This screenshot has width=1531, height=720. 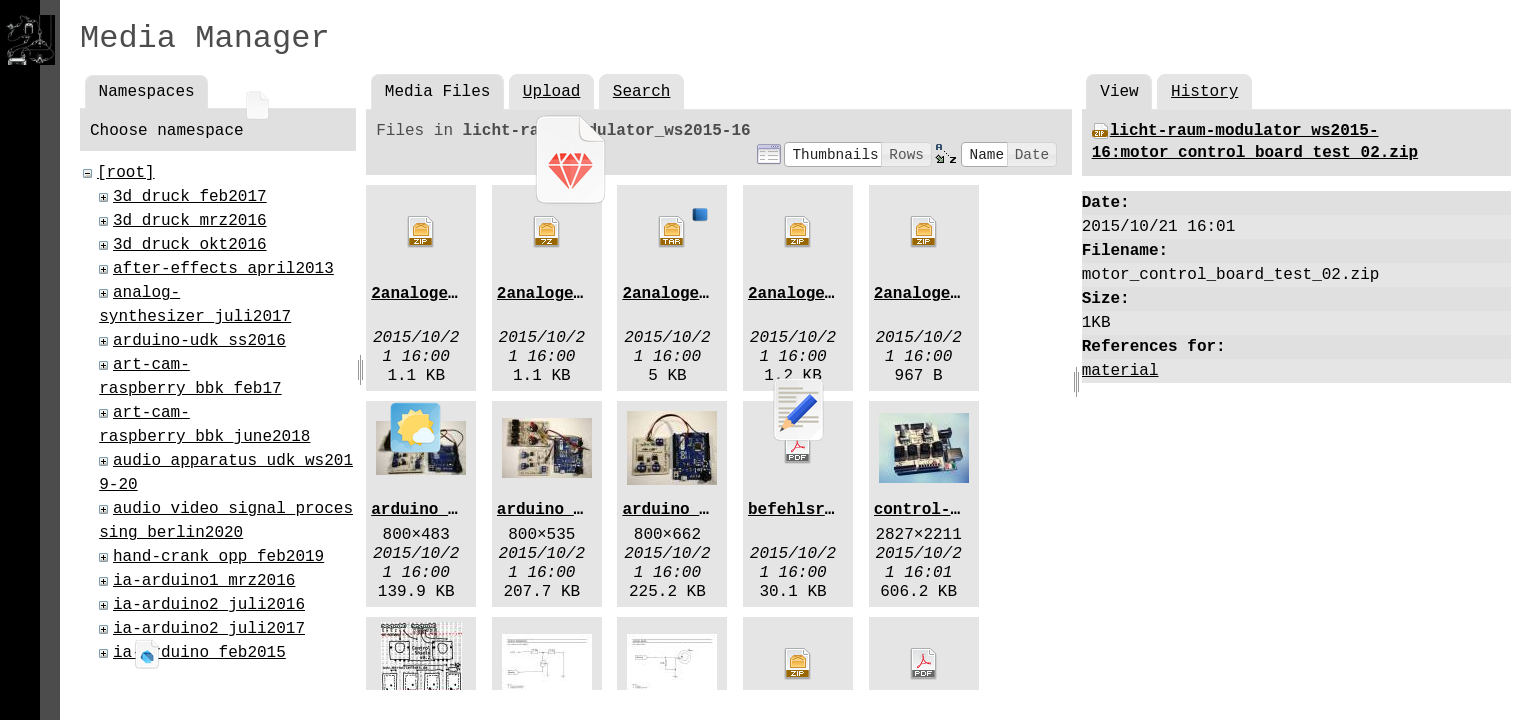 What do you see at coordinates (700, 214) in the screenshot?
I see `access your desktop folder` at bounding box center [700, 214].